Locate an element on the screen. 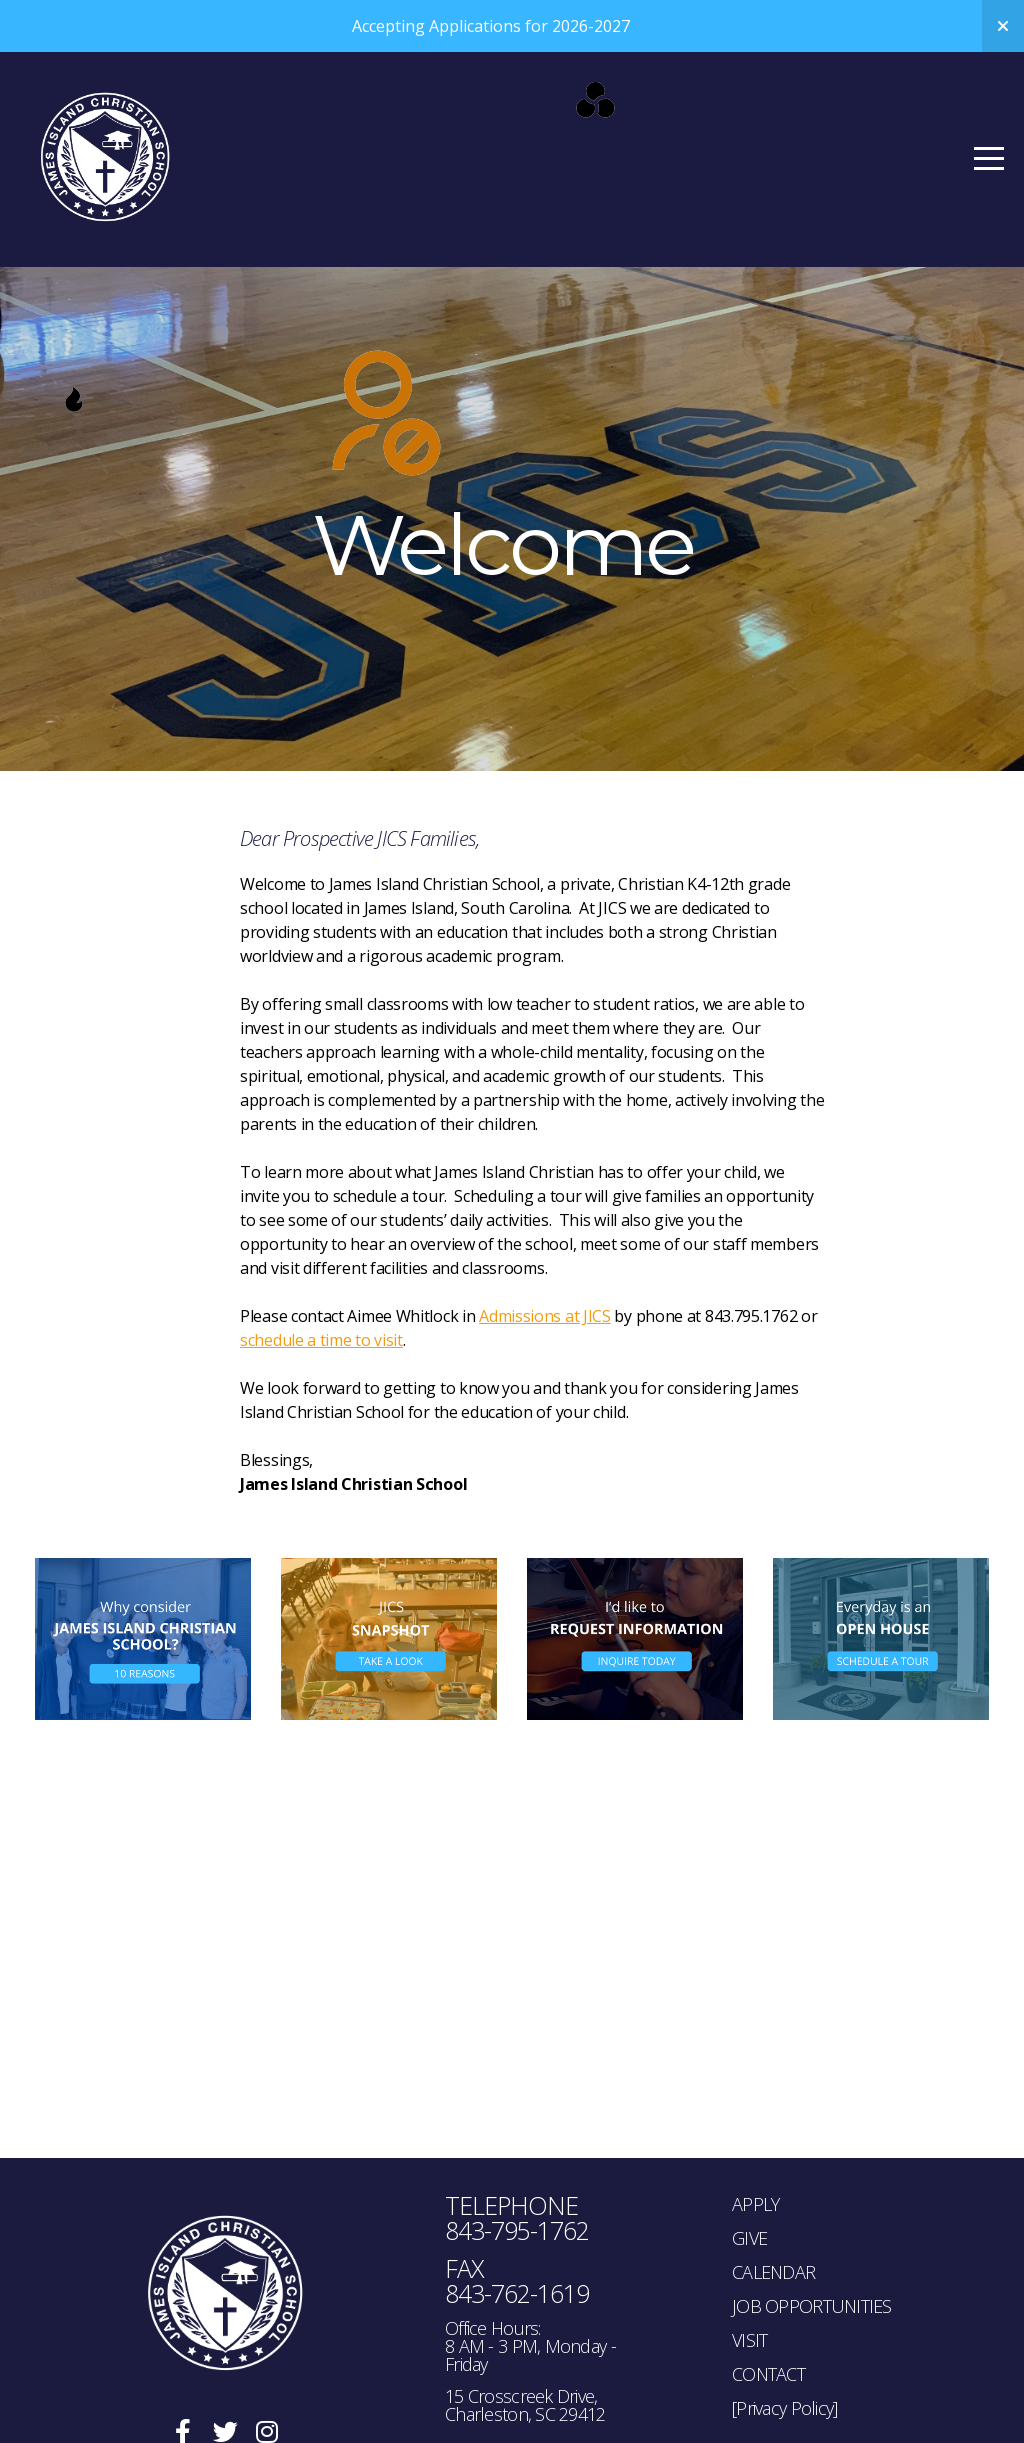 This screenshot has width=1024, height=2443. block or ban a user is located at coordinates (378, 413).